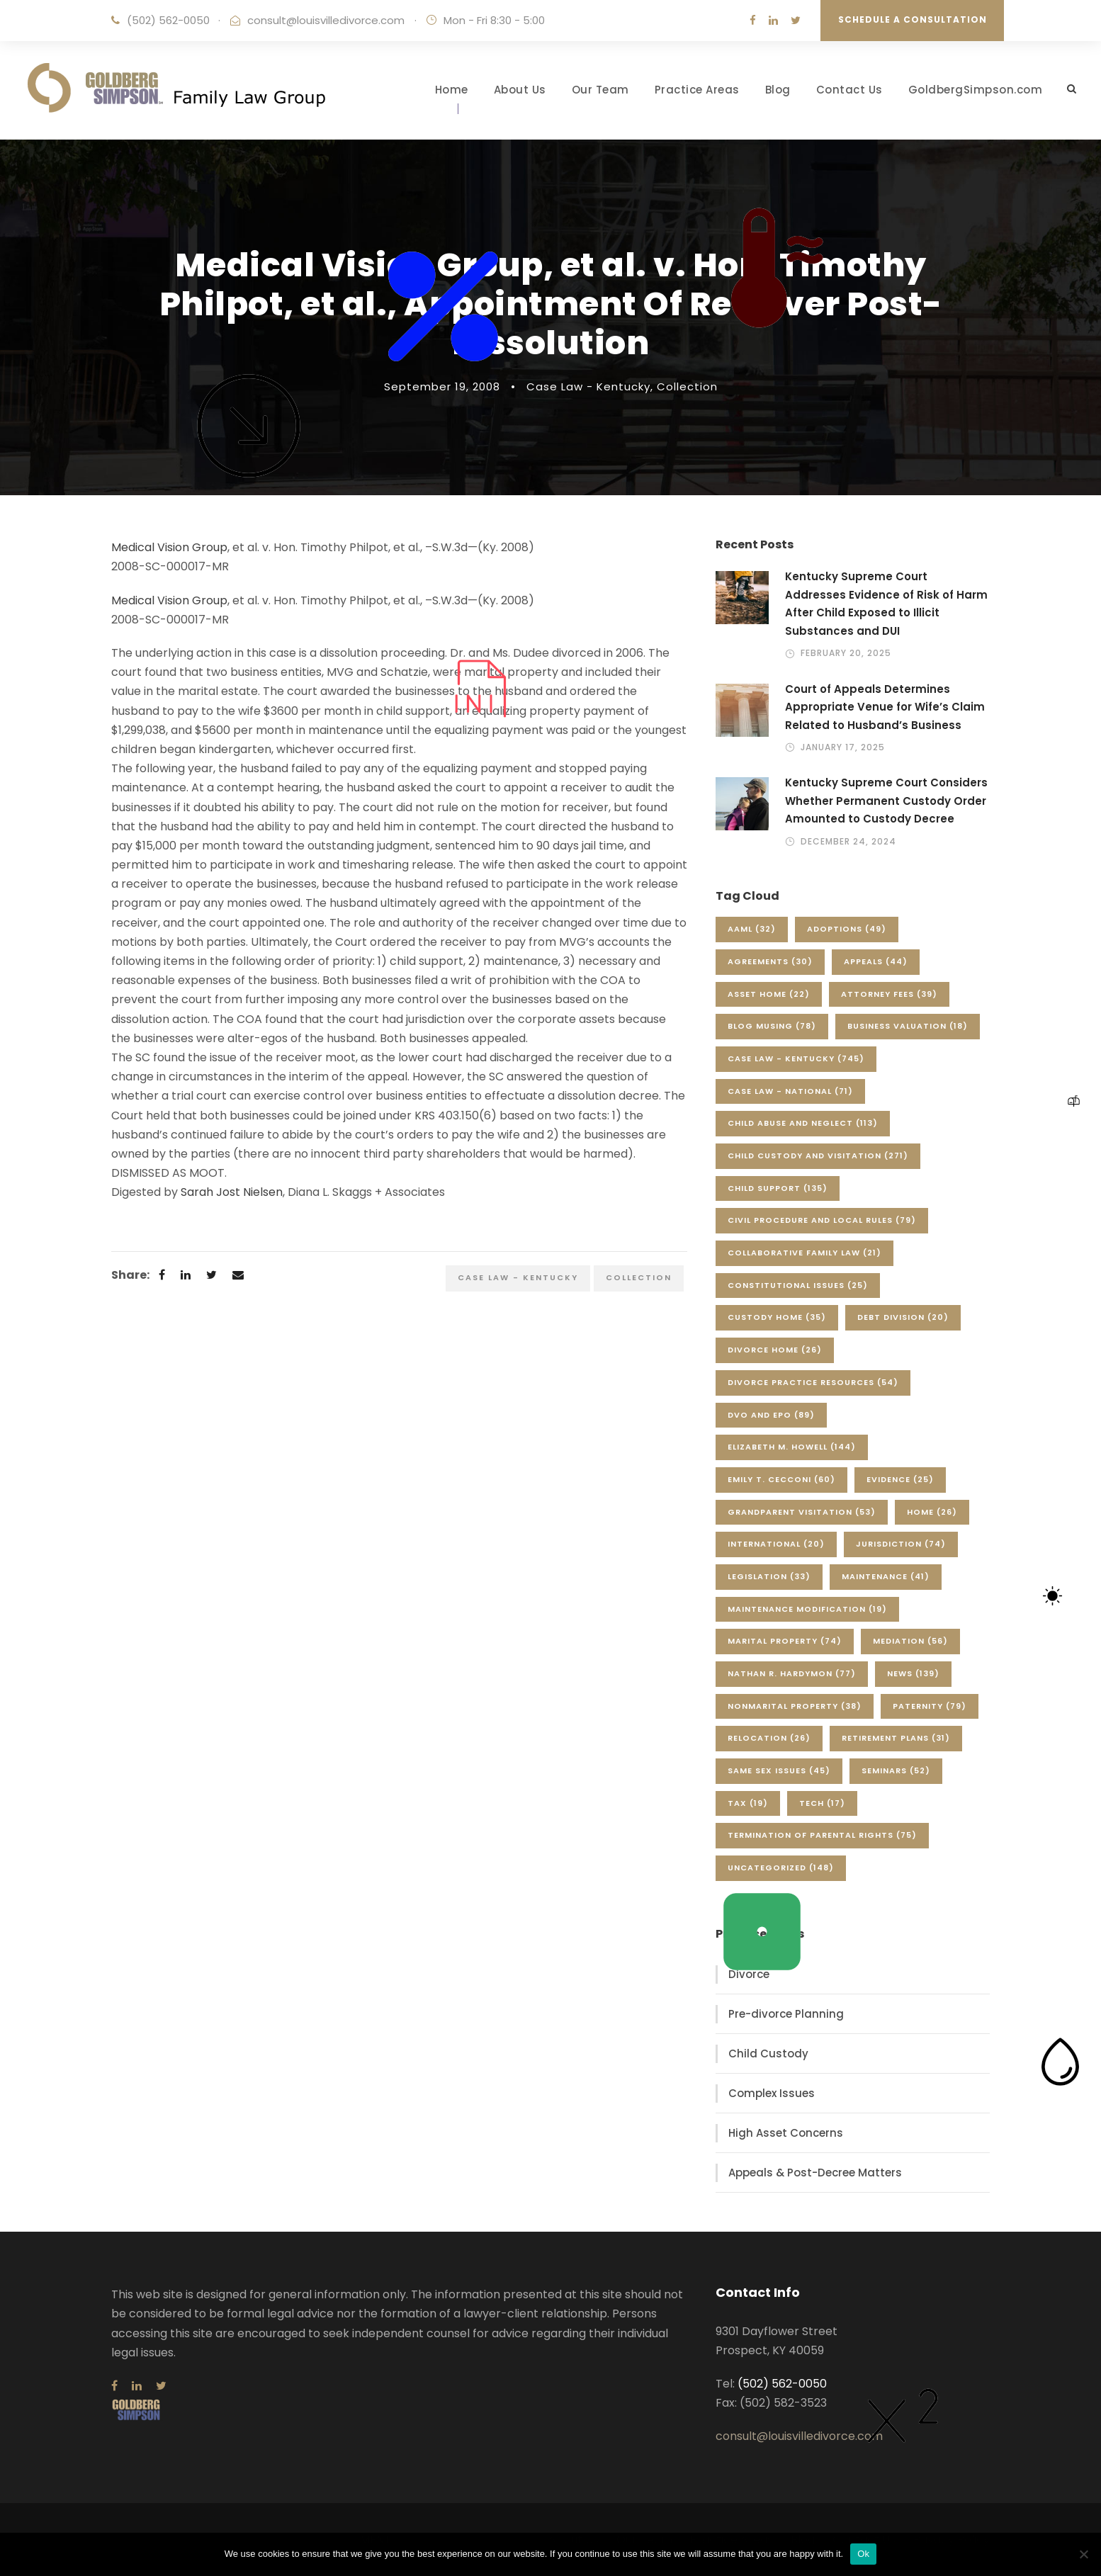  What do you see at coordinates (763, 268) in the screenshot?
I see `indicates high temperature or heat warning` at bounding box center [763, 268].